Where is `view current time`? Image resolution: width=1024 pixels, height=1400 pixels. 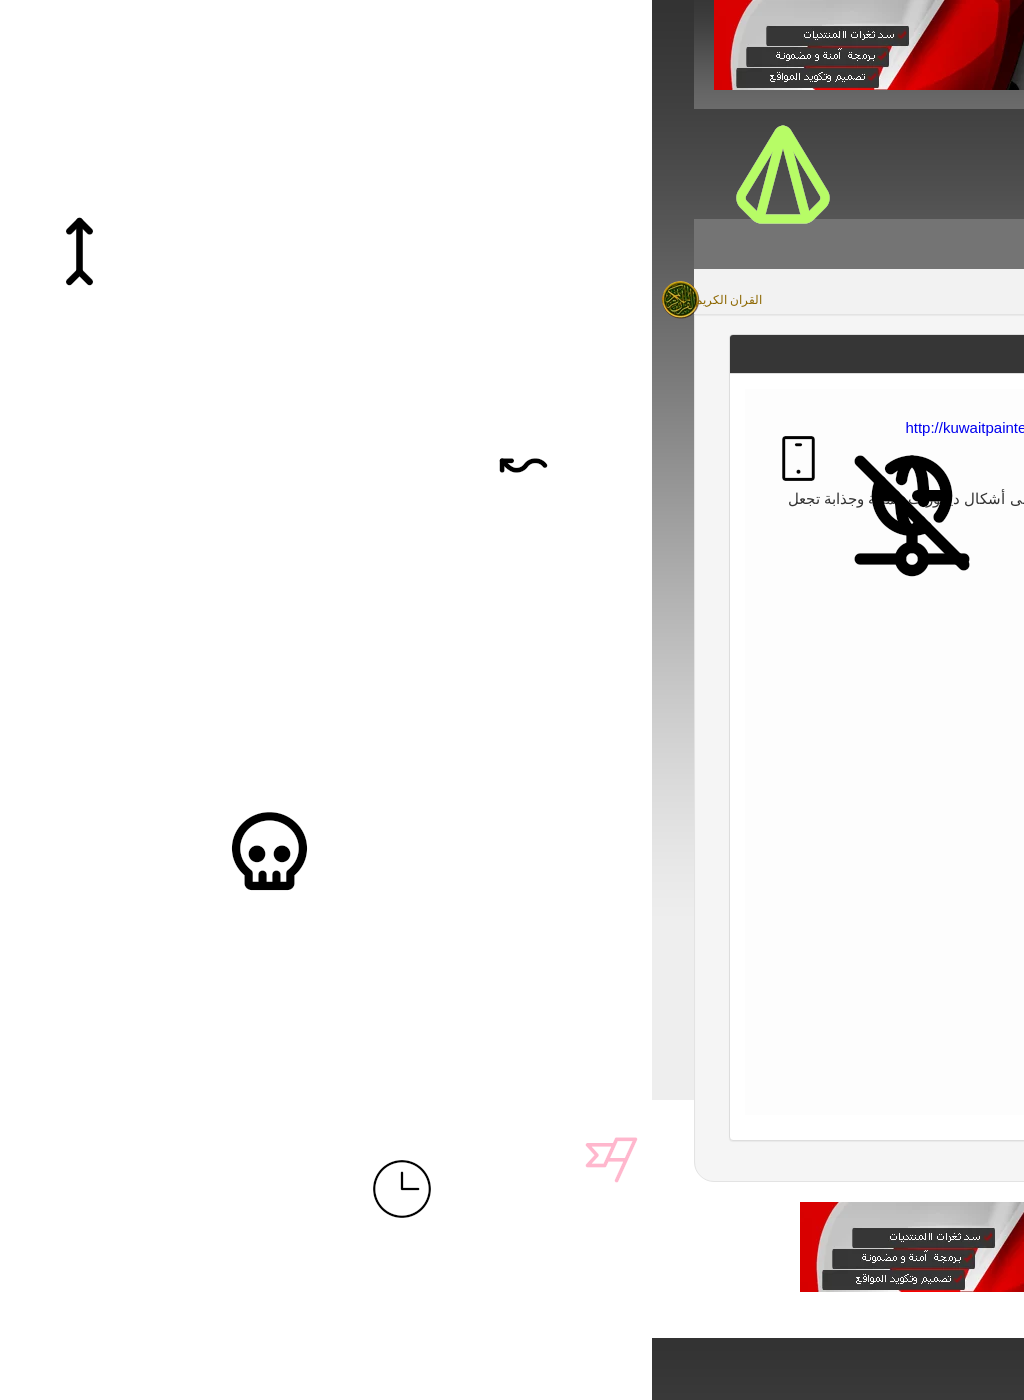
view current time is located at coordinates (402, 1189).